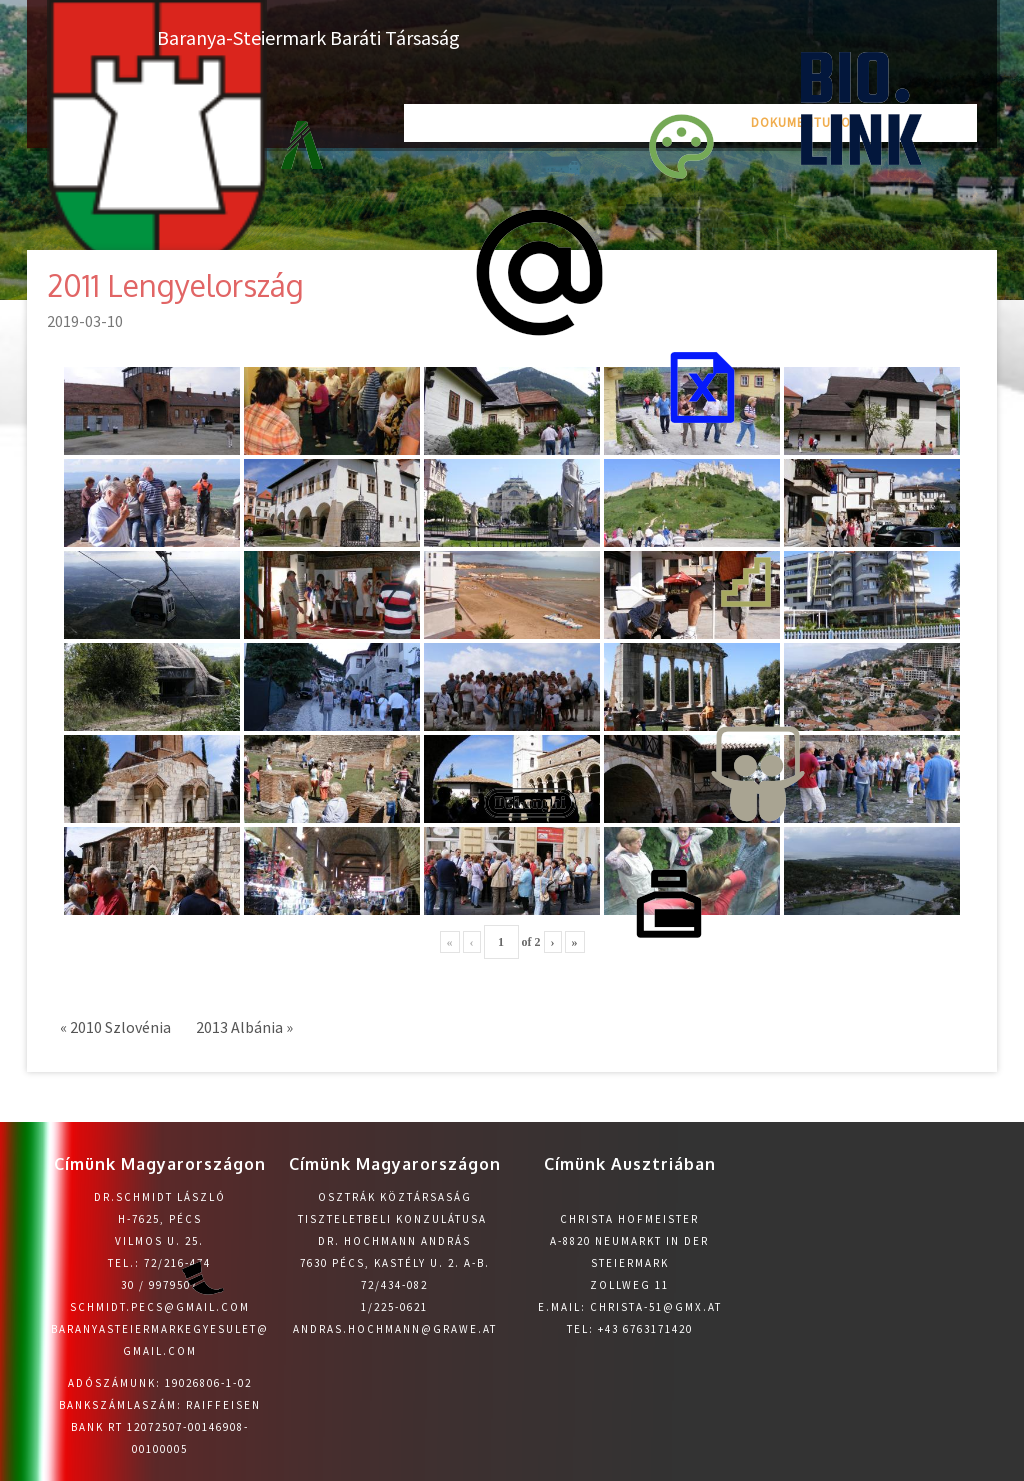 The width and height of the screenshot is (1024, 1481). What do you see at coordinates (203, 1278) in the screenshot?
I see `Flask web framework logo` at bounding box center [203, 1278].